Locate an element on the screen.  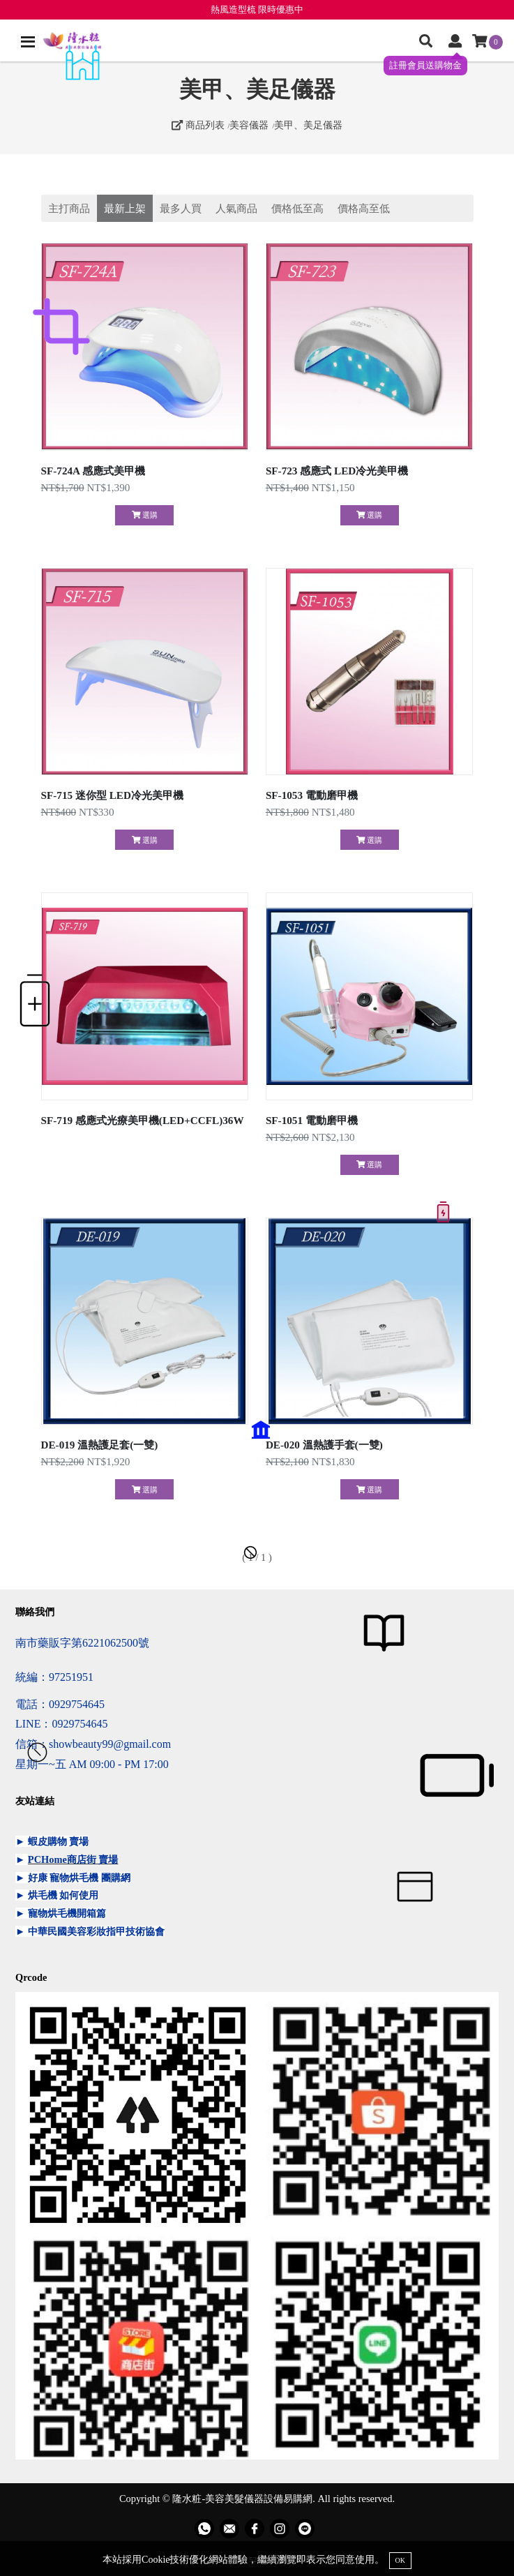
indicates device is currently charging is located at coordinates (443, 1212).